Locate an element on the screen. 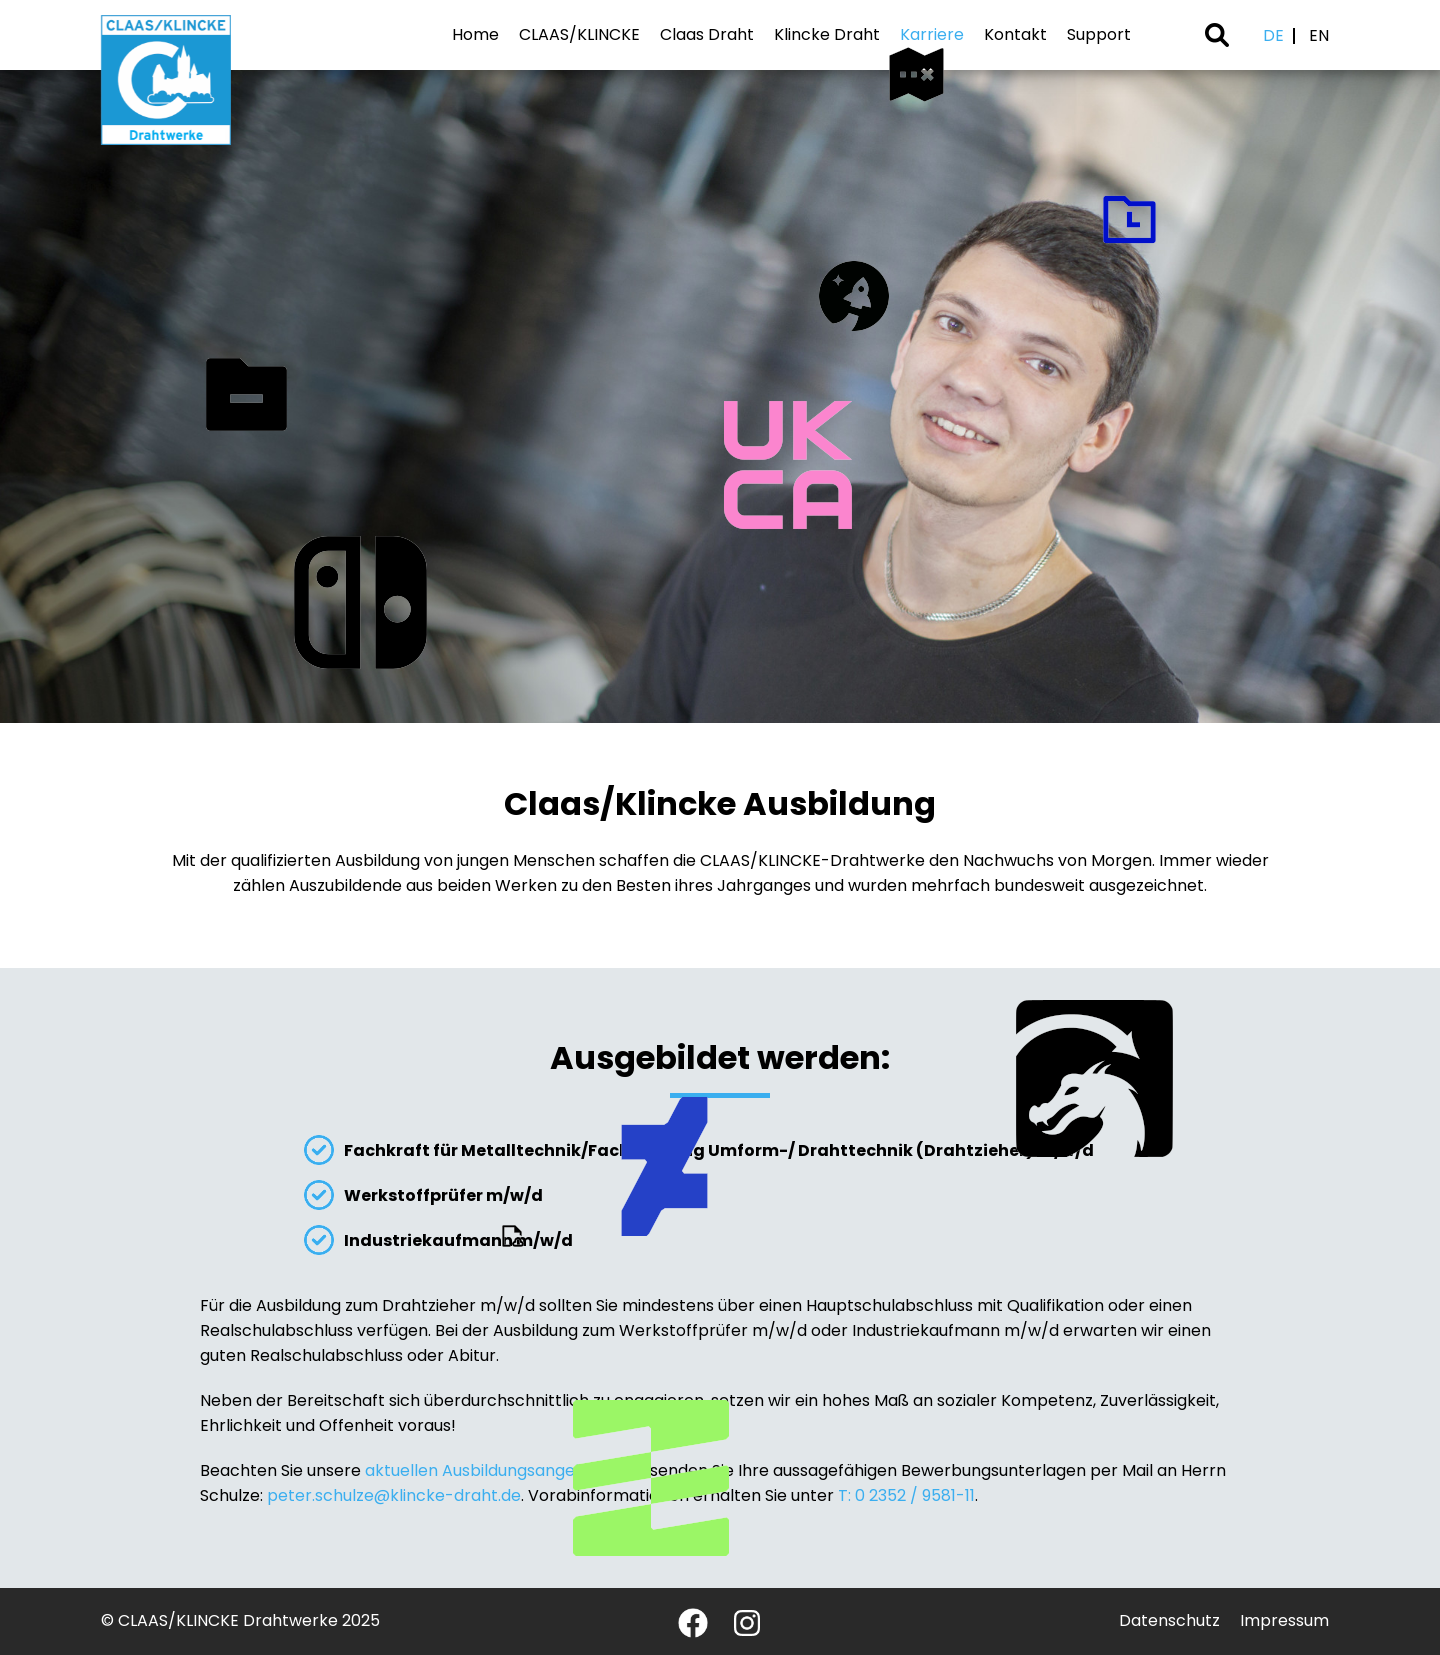  remove a folder is located at coordinates (246, 394).